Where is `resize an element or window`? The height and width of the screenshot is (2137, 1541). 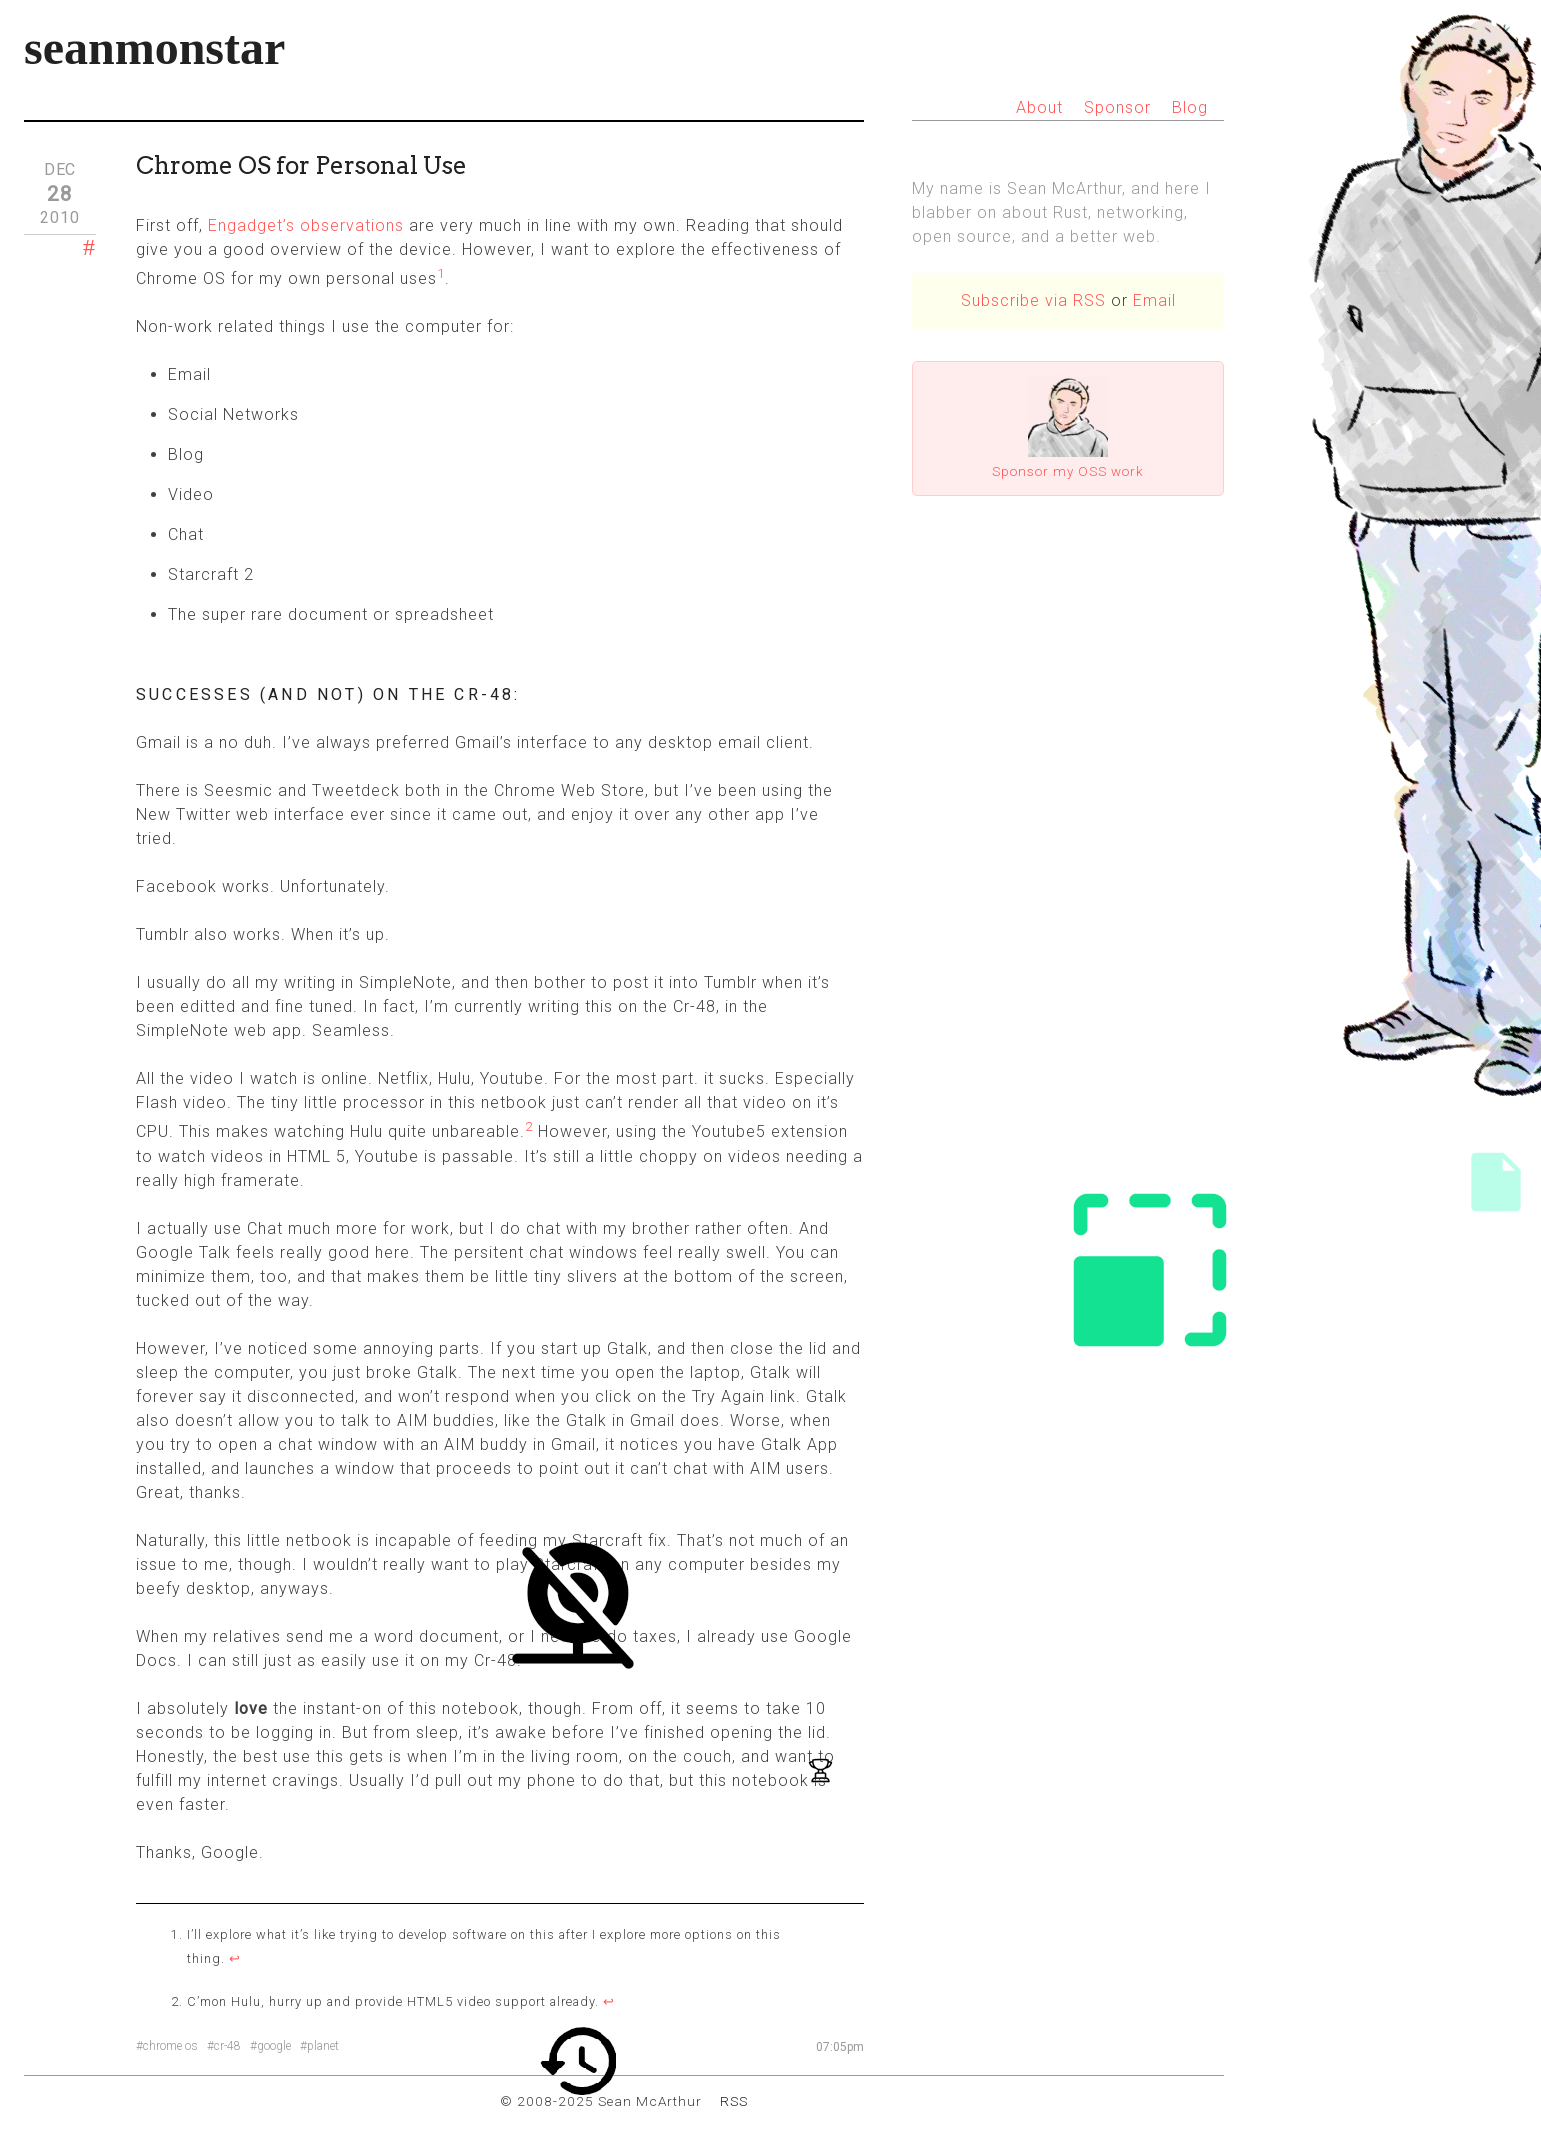 resize an element or window is located at coordinates (1150, 1270).